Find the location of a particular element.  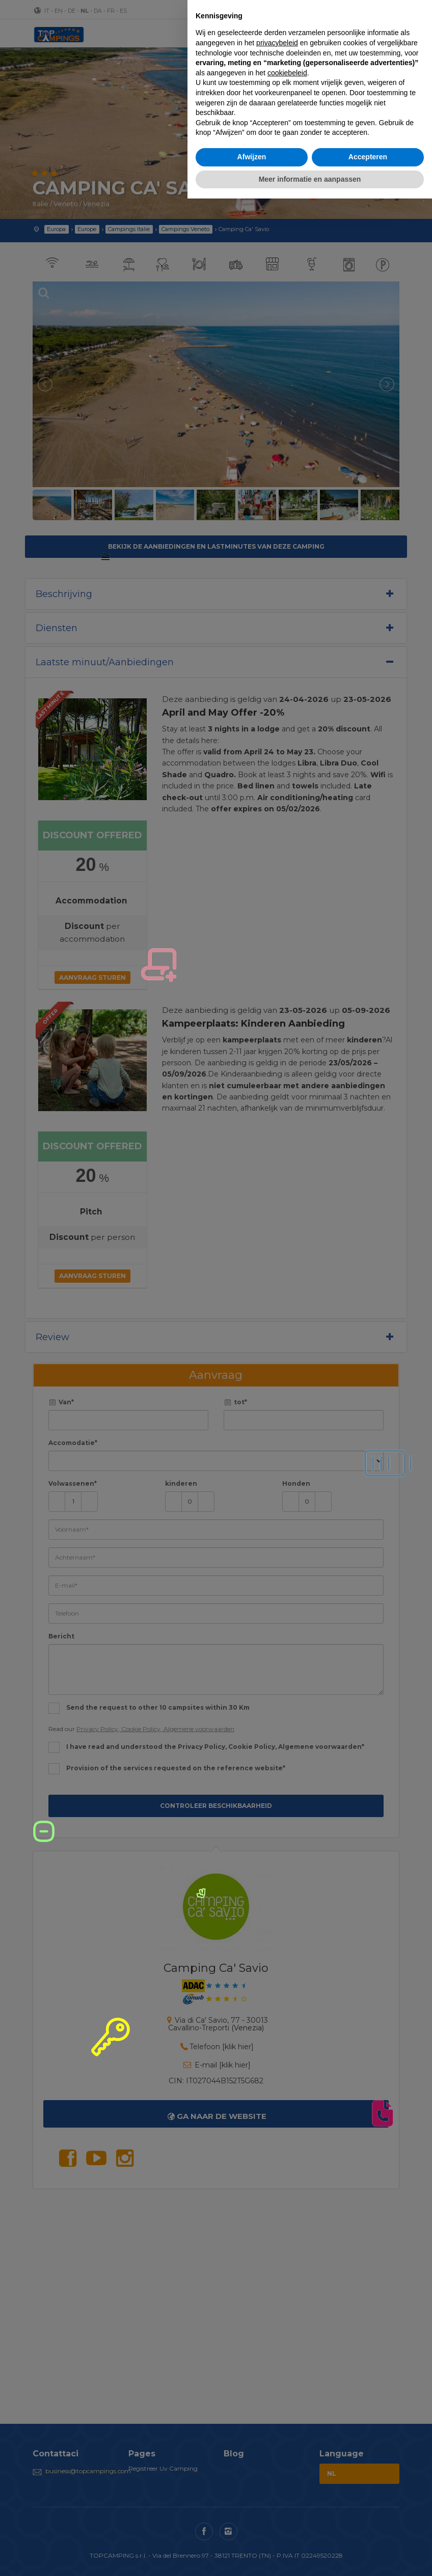

indicates mathematical congruence or equivalence is located at coordinates (105, 557).